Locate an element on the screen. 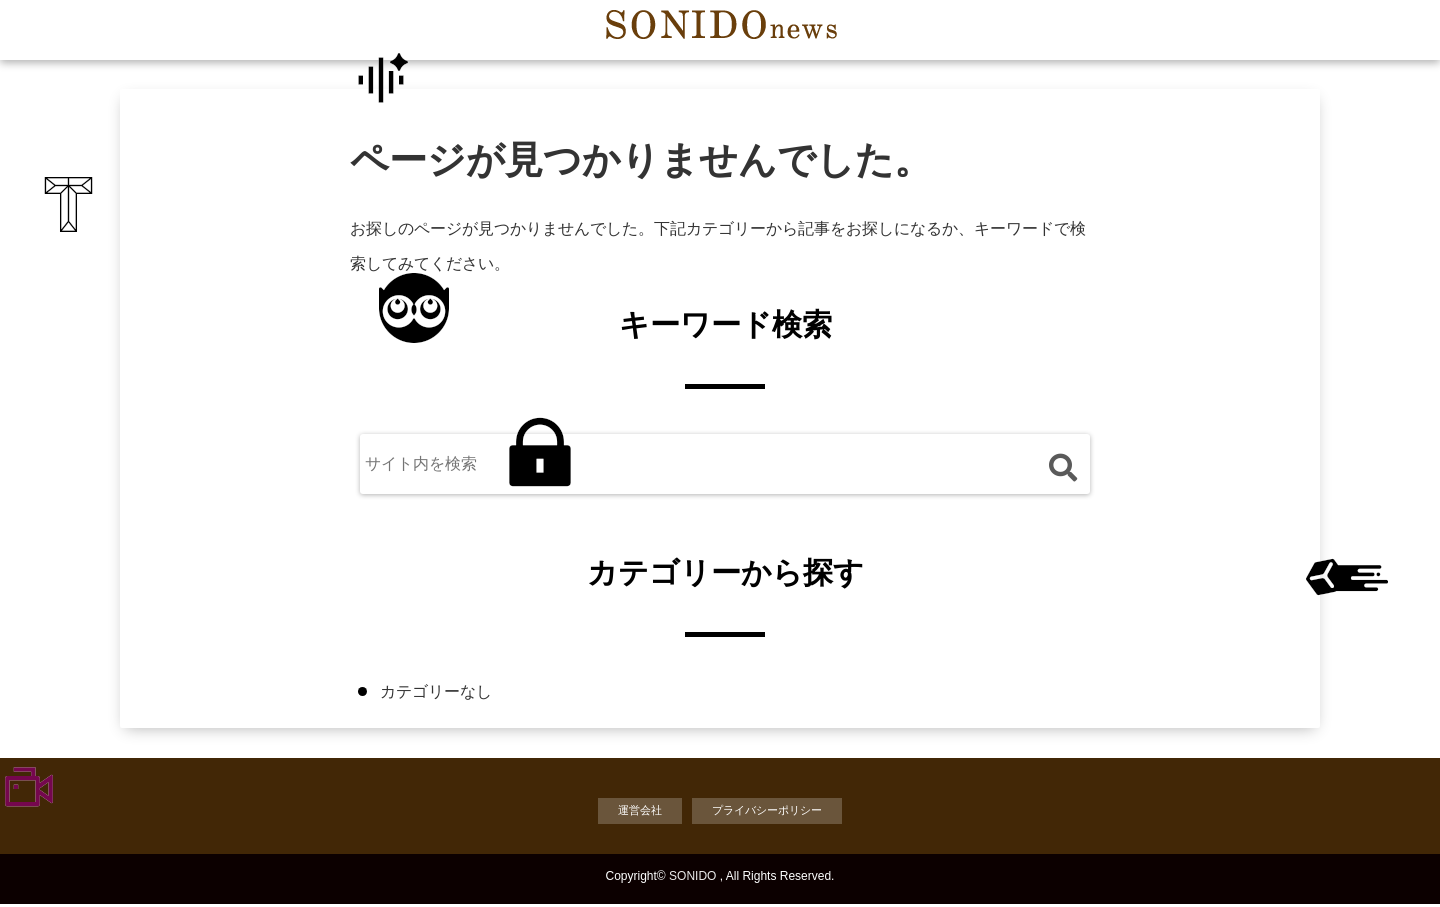 The image size is (1440, 907). indicates a locked or secured item is located at coordinates (540, 452).